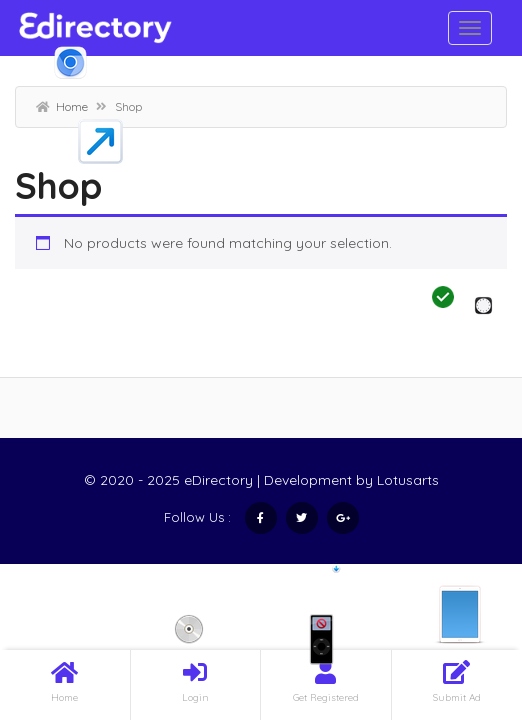 This screenshot has width=522, height=720. What do you see at coordinates (321, 639) in the screenshot?
I see `indicates an unavailable or disconnected iPod device` at bounding box center [321, 639].